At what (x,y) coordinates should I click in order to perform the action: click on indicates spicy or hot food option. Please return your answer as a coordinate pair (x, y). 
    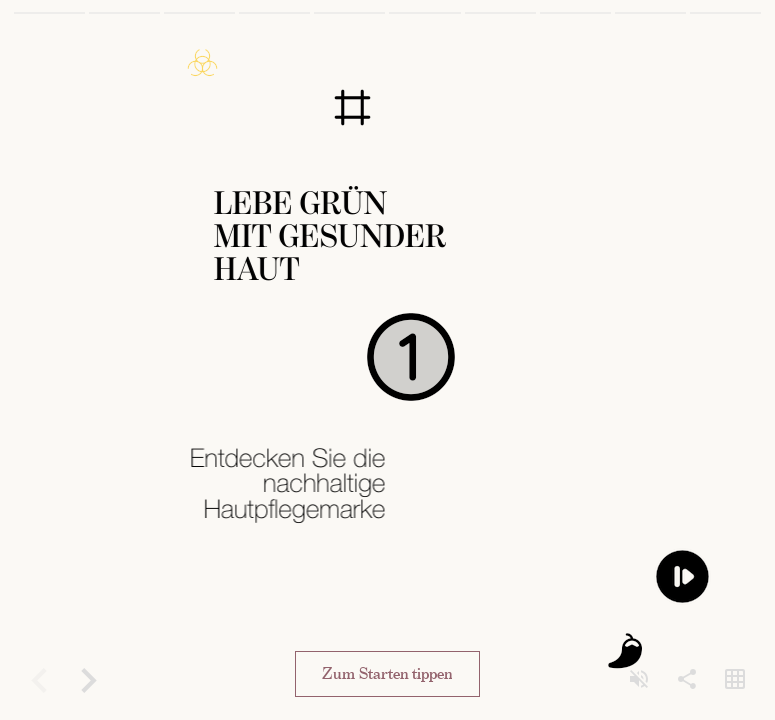
    Looking at the image, I should click on (627, 652).